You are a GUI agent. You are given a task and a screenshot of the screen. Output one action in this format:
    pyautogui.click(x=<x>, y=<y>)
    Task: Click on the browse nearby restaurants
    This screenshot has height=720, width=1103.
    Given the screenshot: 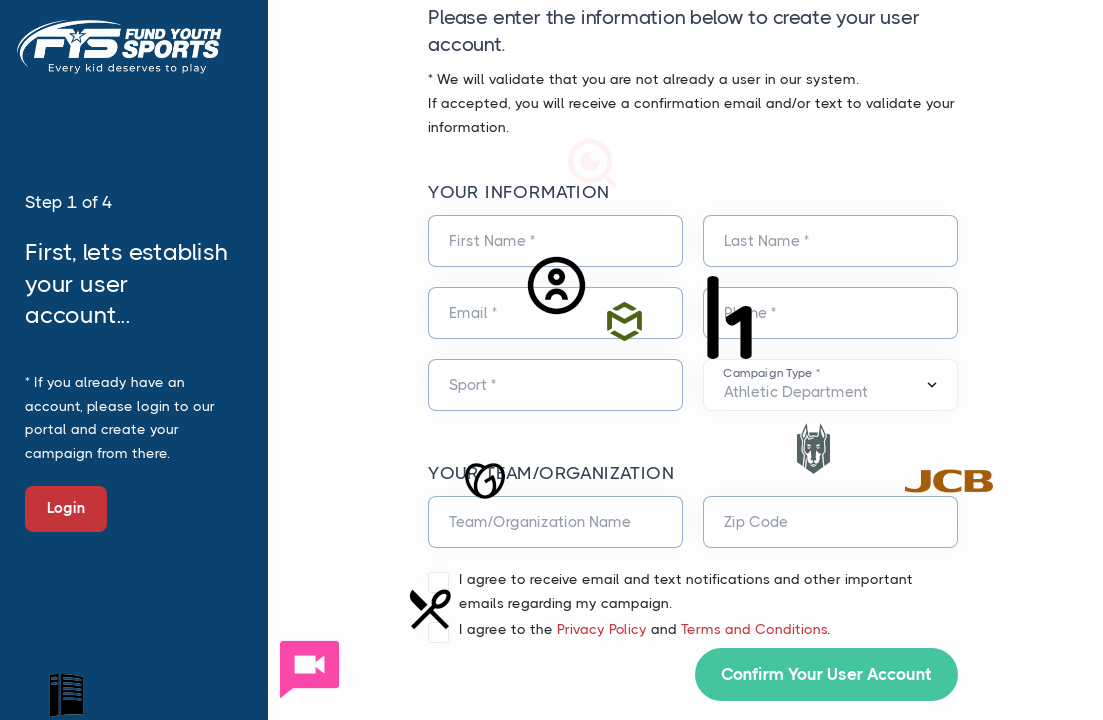 What is the action you would take?
    pyautogui.click(x=430, y=608)
    